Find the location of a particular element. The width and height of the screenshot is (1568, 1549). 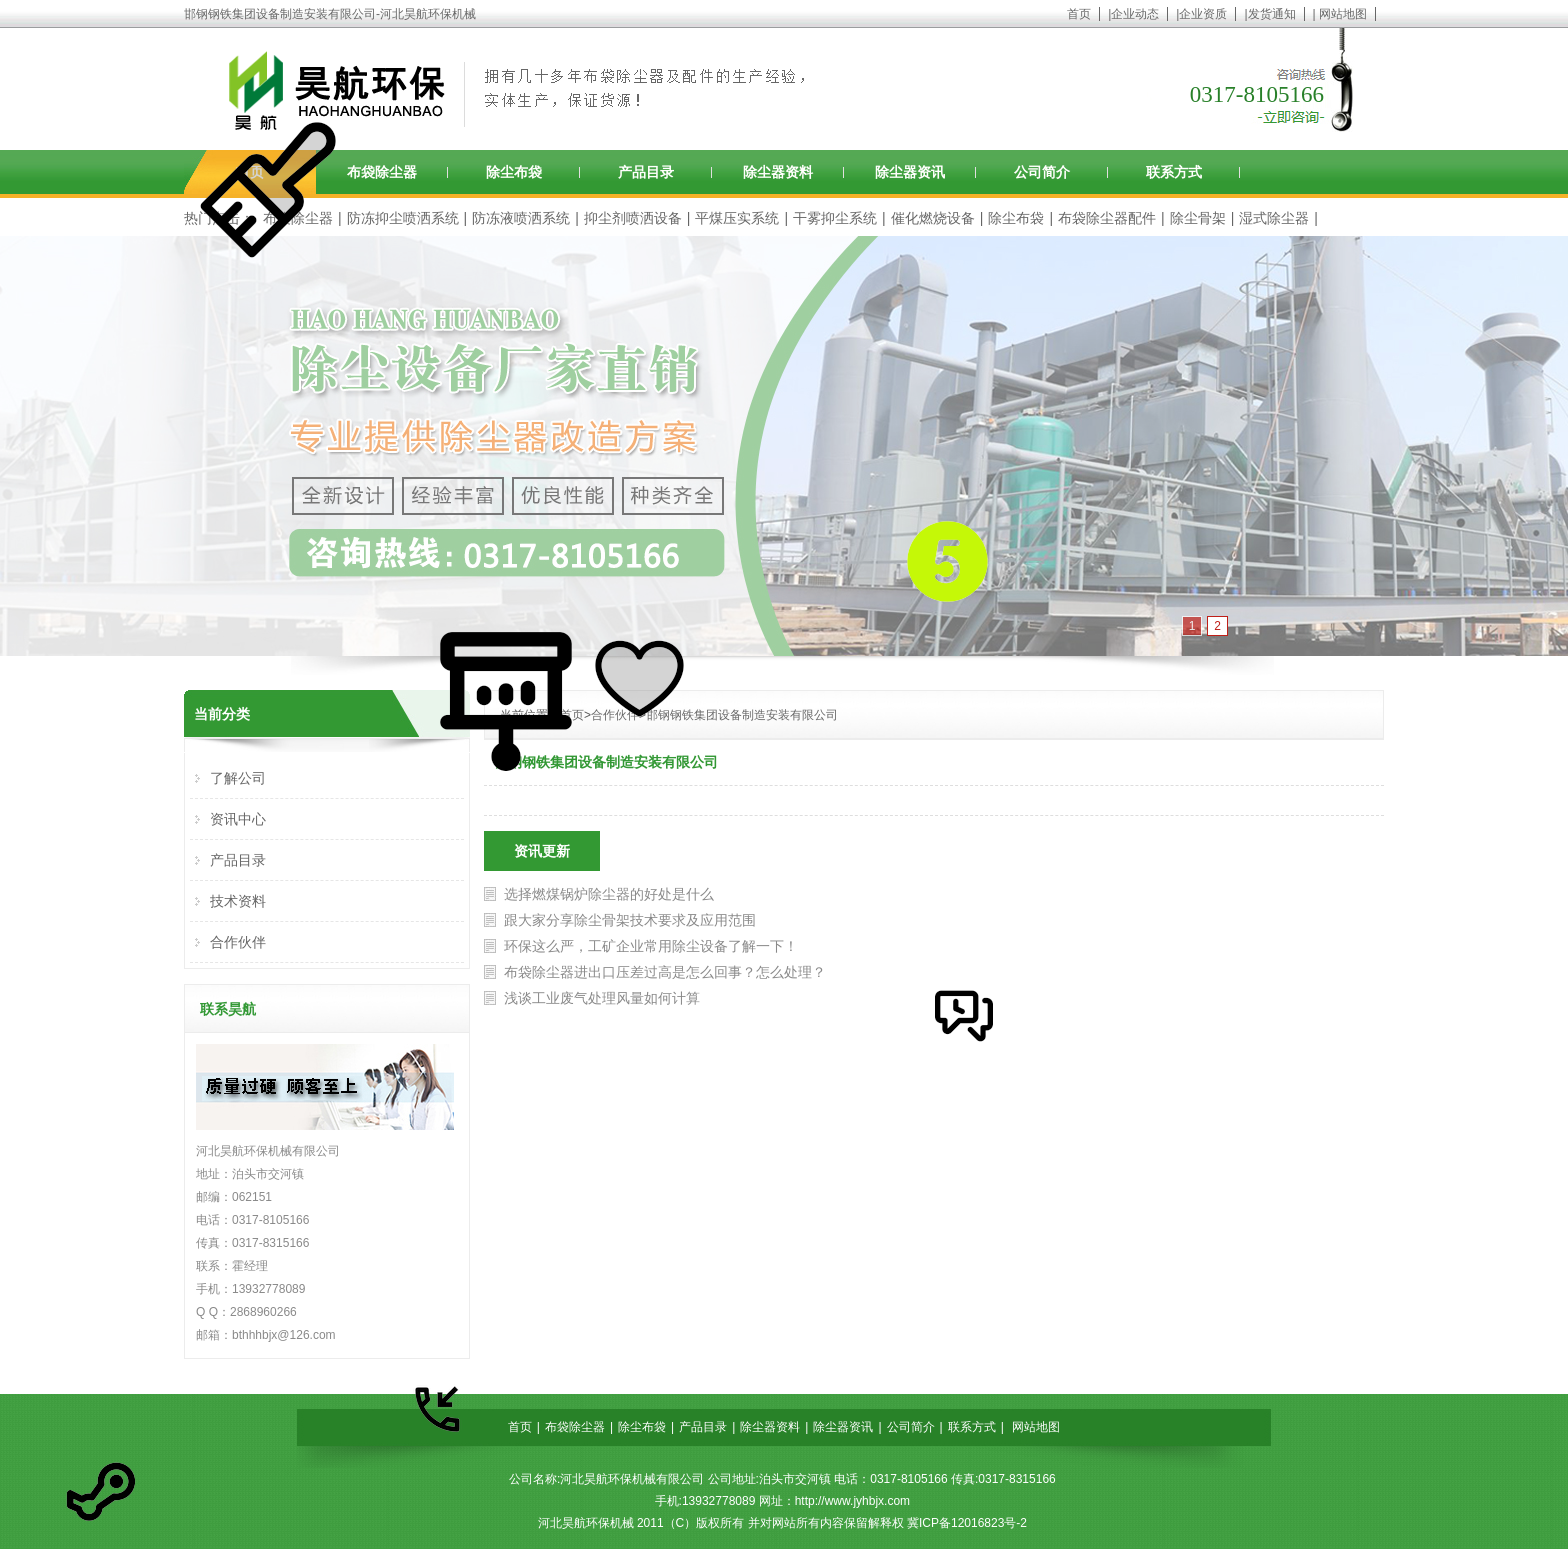

access painting or drawing tools is located at coordinates (270, 187).